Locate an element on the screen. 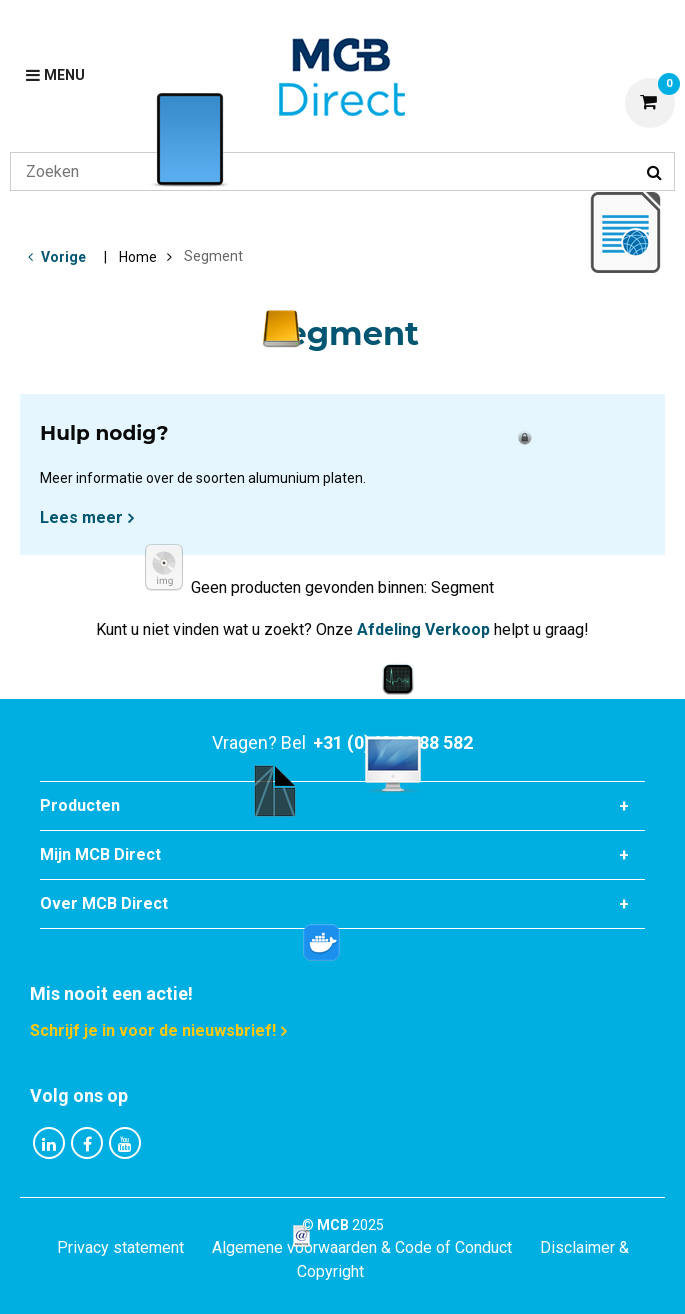  raw disk image file type indicator is located at coordinates (164, 567).